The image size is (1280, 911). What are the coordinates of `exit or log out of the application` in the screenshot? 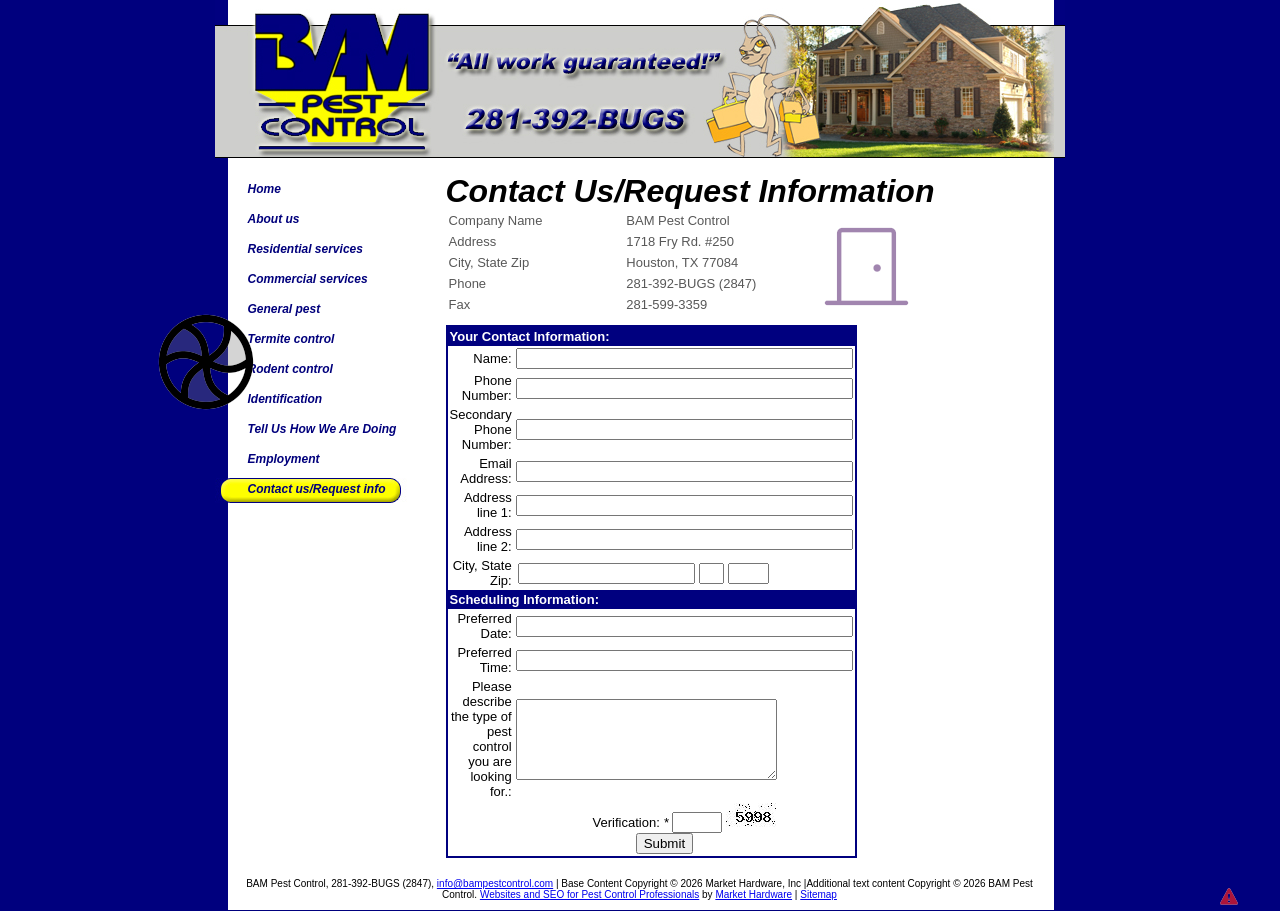 It's located at (866, 266).